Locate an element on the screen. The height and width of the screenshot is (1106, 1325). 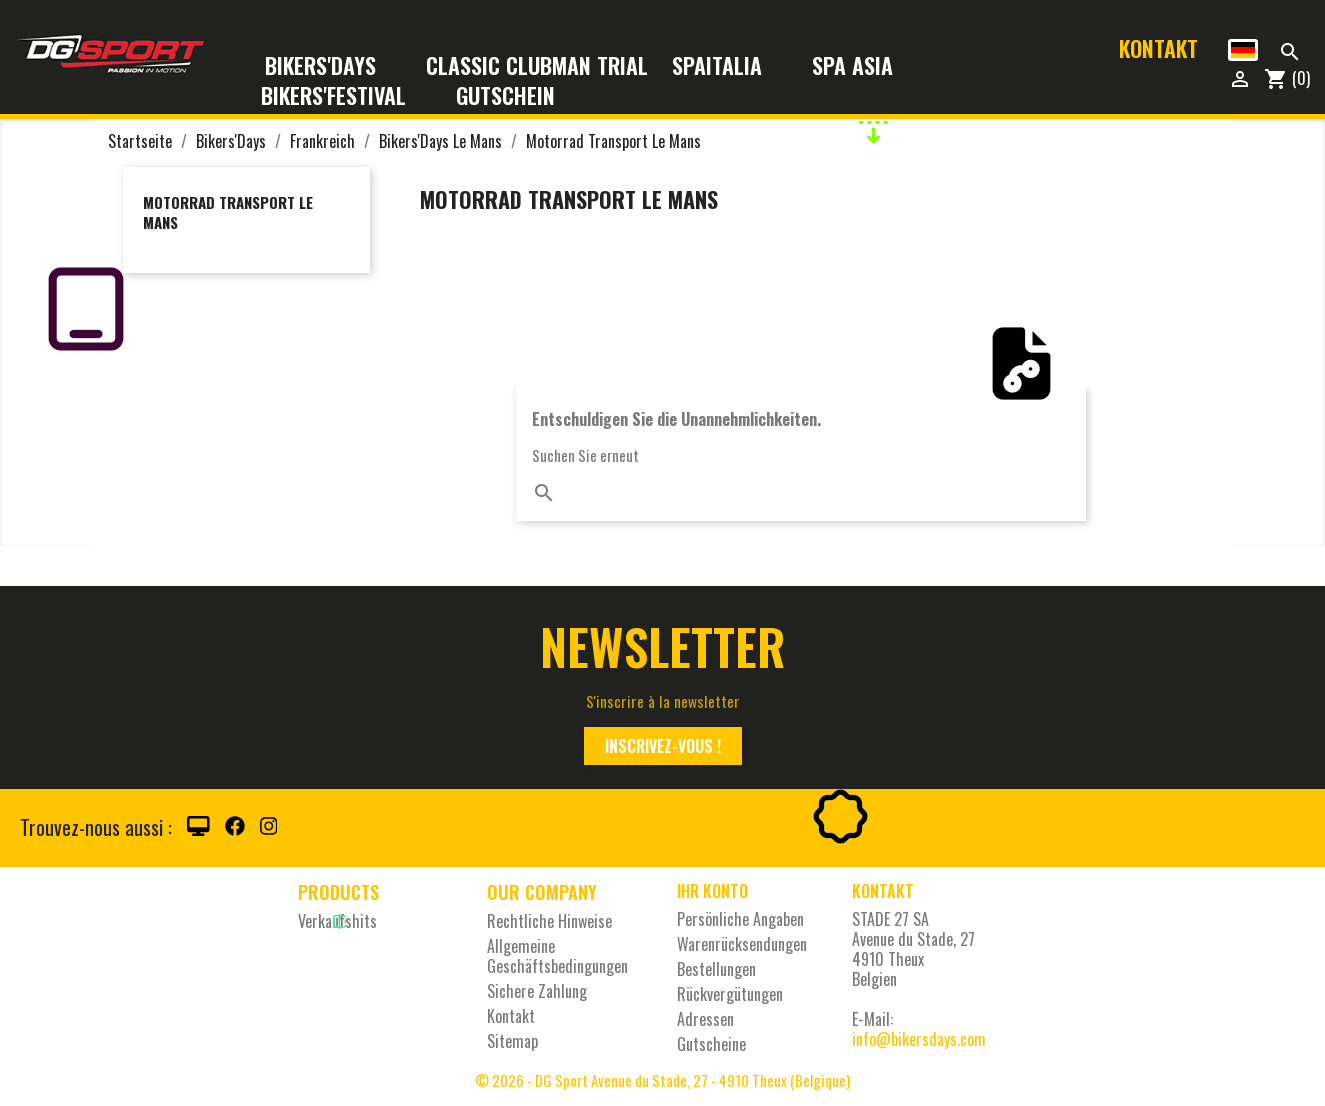
toggle between two panel views is located at coordinates (339, 921).